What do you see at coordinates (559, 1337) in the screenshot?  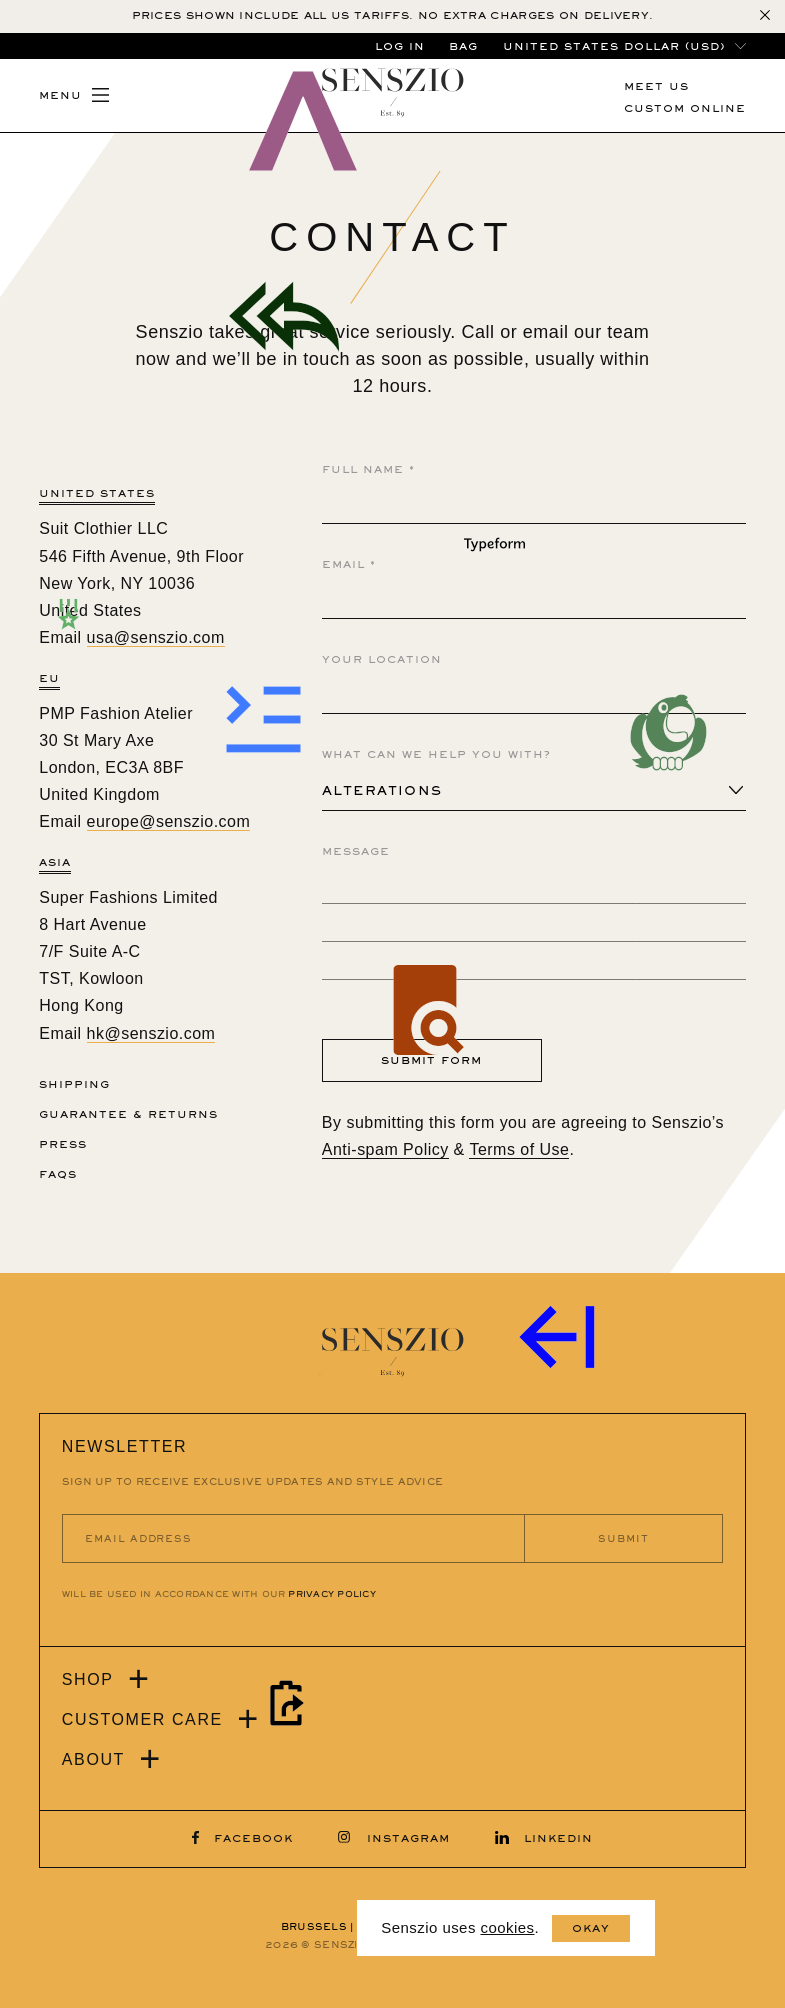 I see `expand panel to the left` at bounding box center [559, 1337].